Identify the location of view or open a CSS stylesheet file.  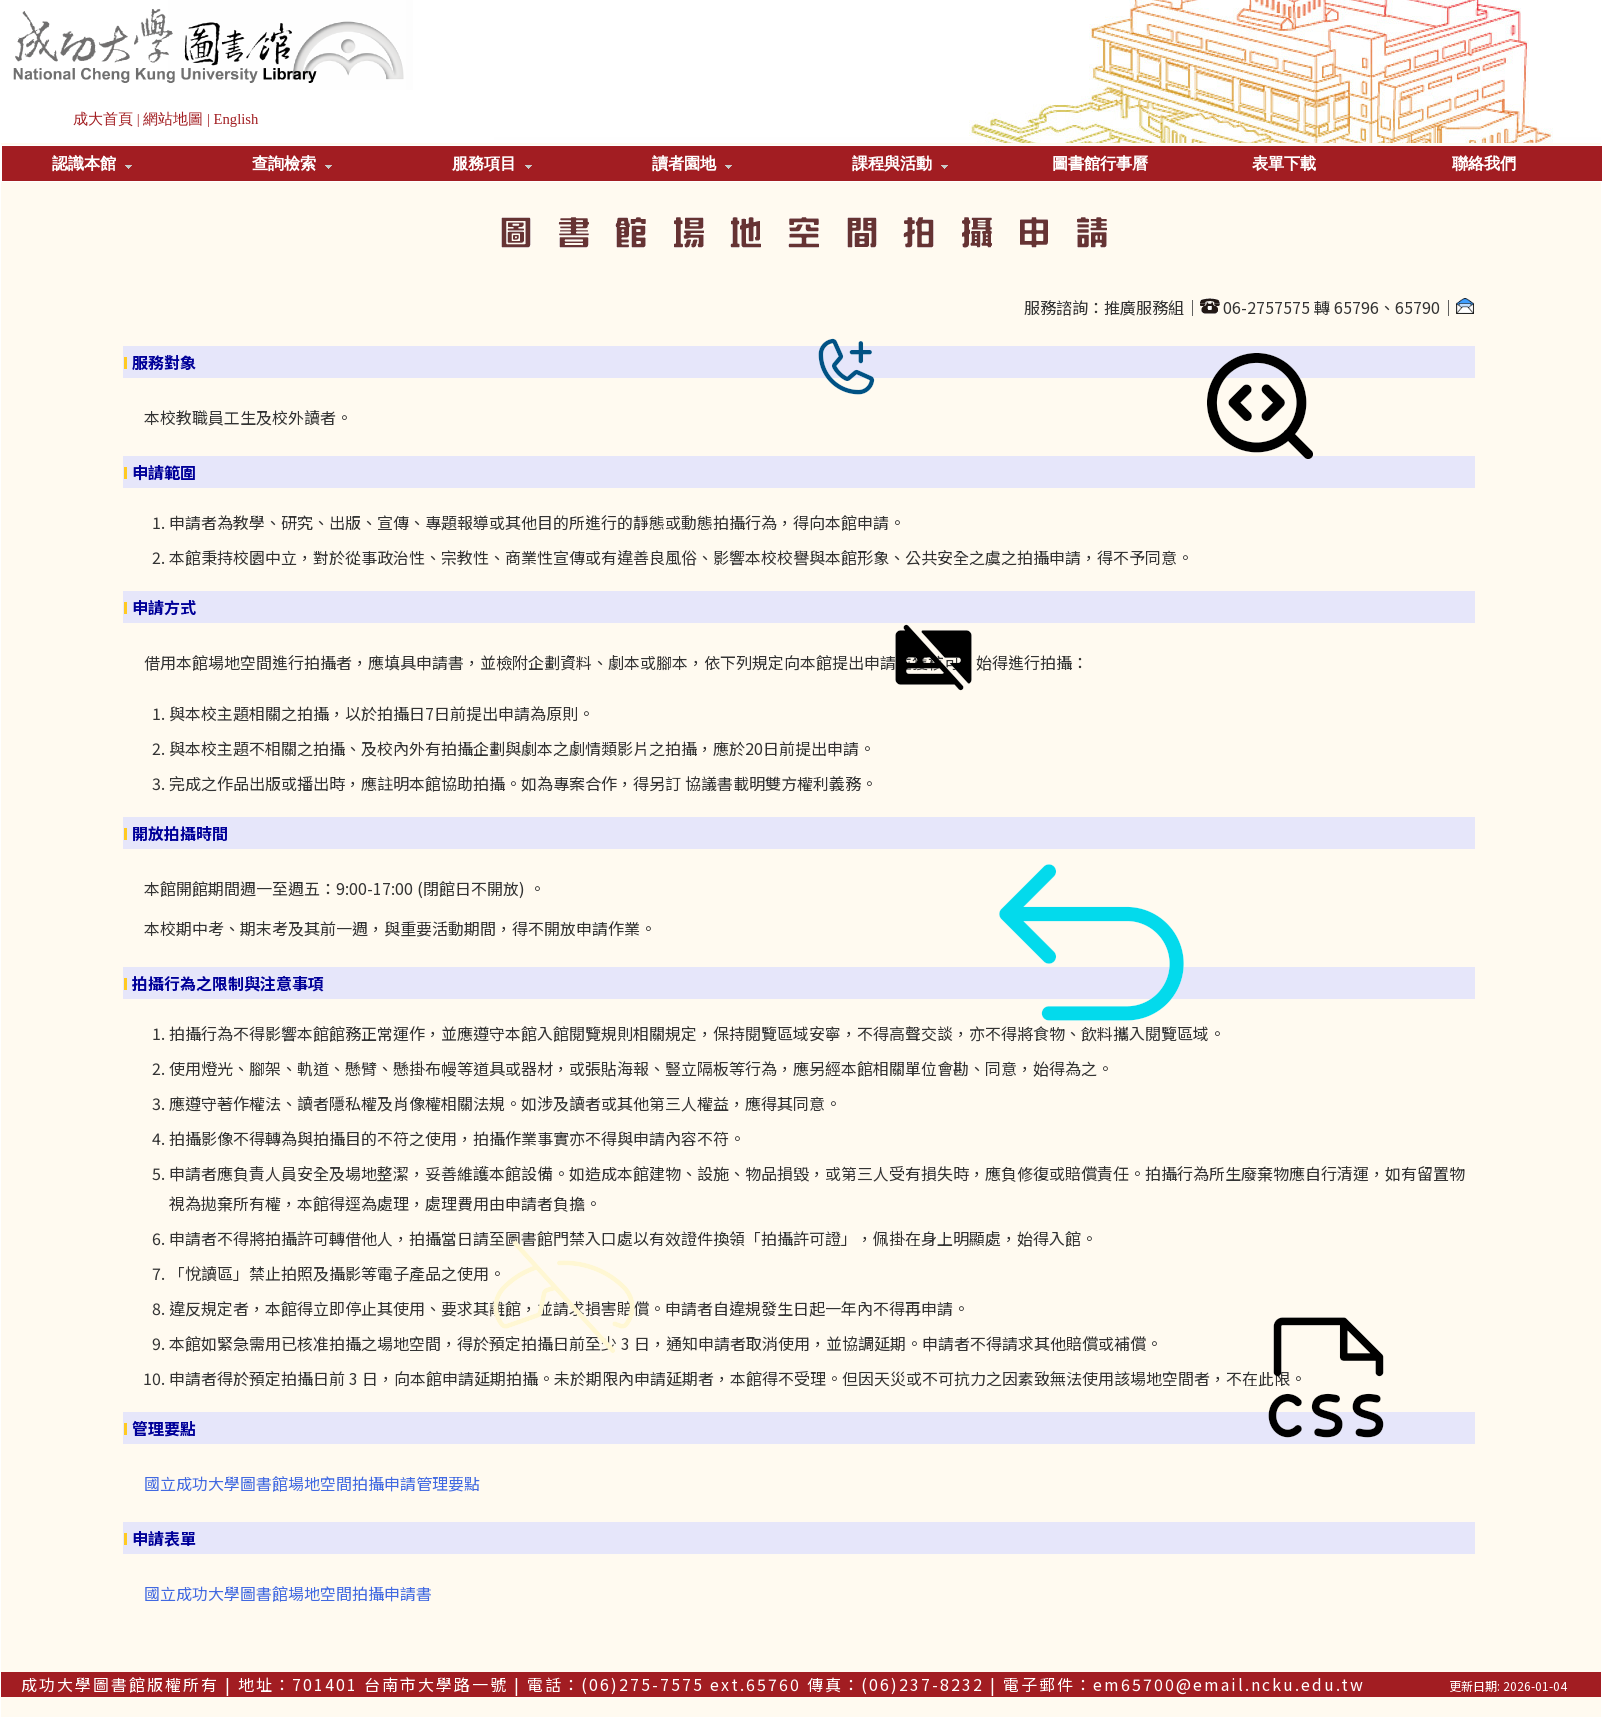
(1328, 1382).